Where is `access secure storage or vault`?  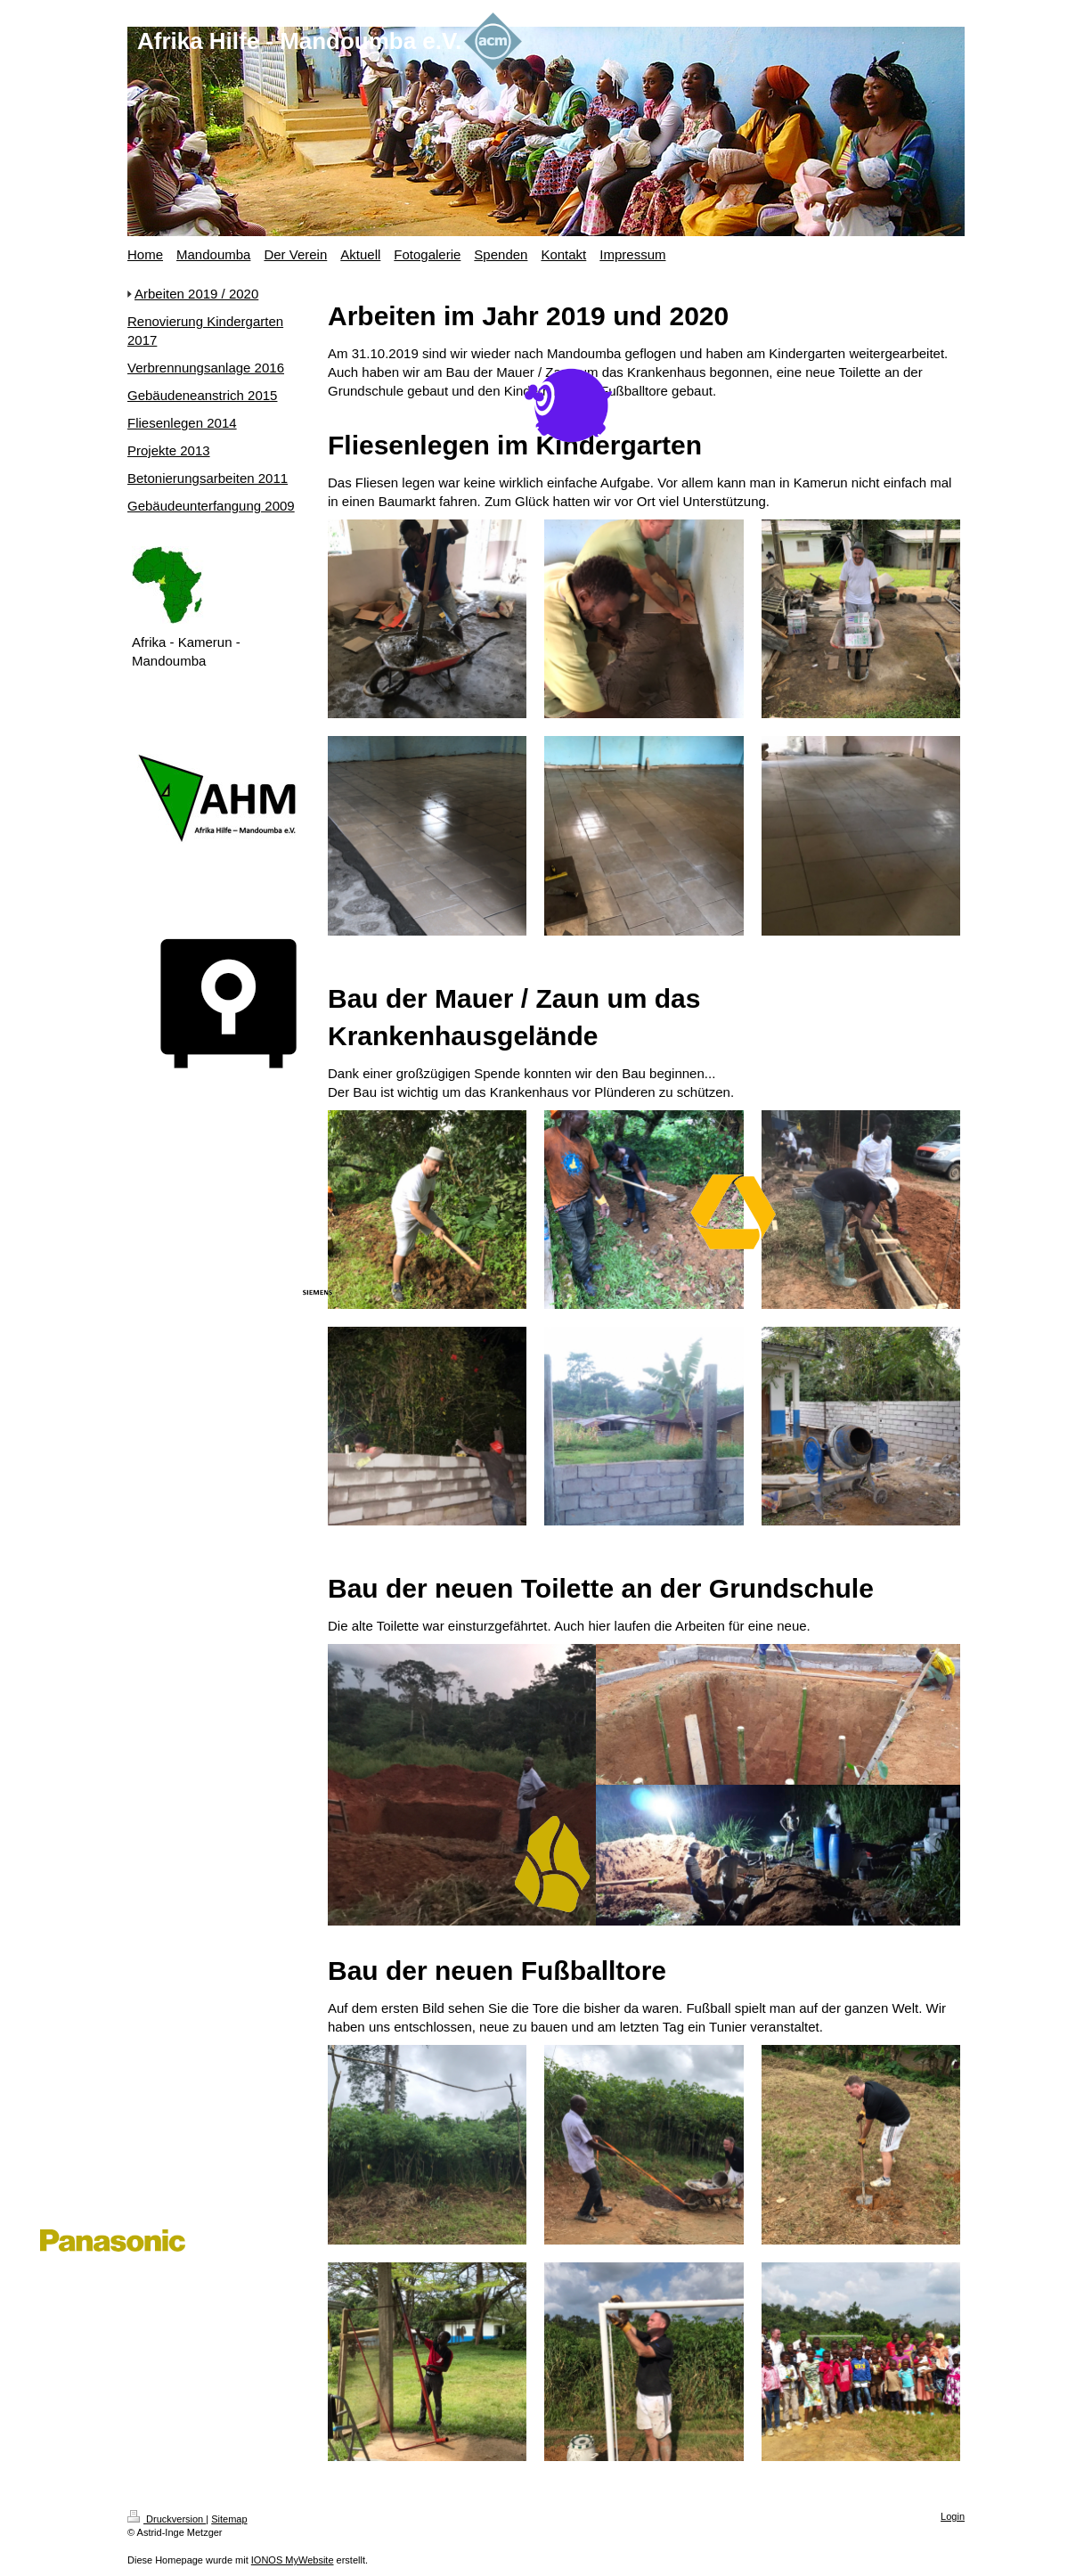
access secure storage or vault is located at coordinates (228, 1000).